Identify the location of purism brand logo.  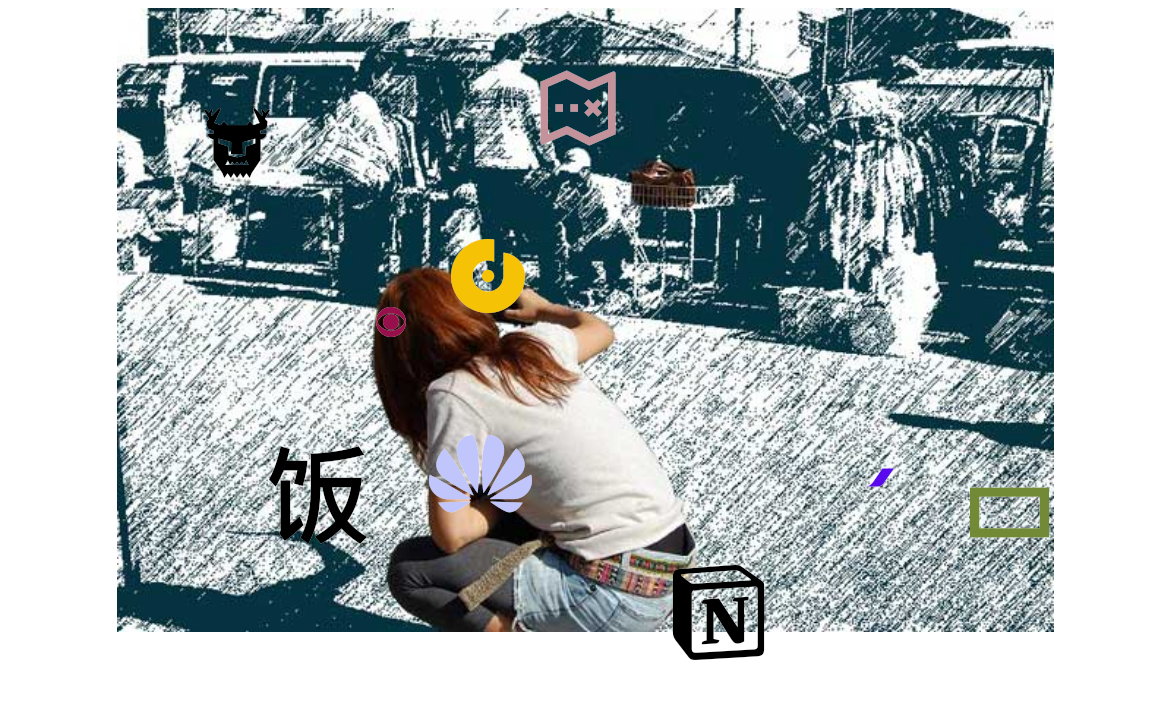
(1009, 512).